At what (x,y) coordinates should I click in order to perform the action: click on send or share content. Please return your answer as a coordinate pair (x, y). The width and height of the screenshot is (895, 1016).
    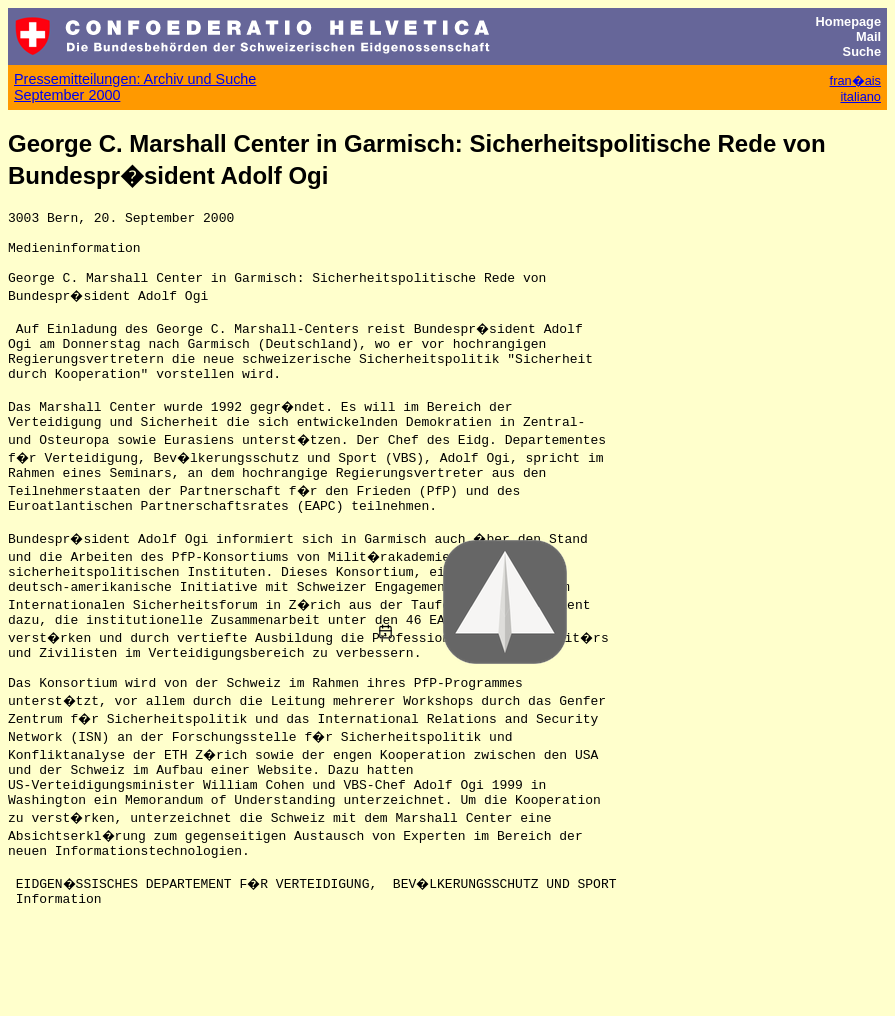
    Looking at the image, I should click on (505, 602).